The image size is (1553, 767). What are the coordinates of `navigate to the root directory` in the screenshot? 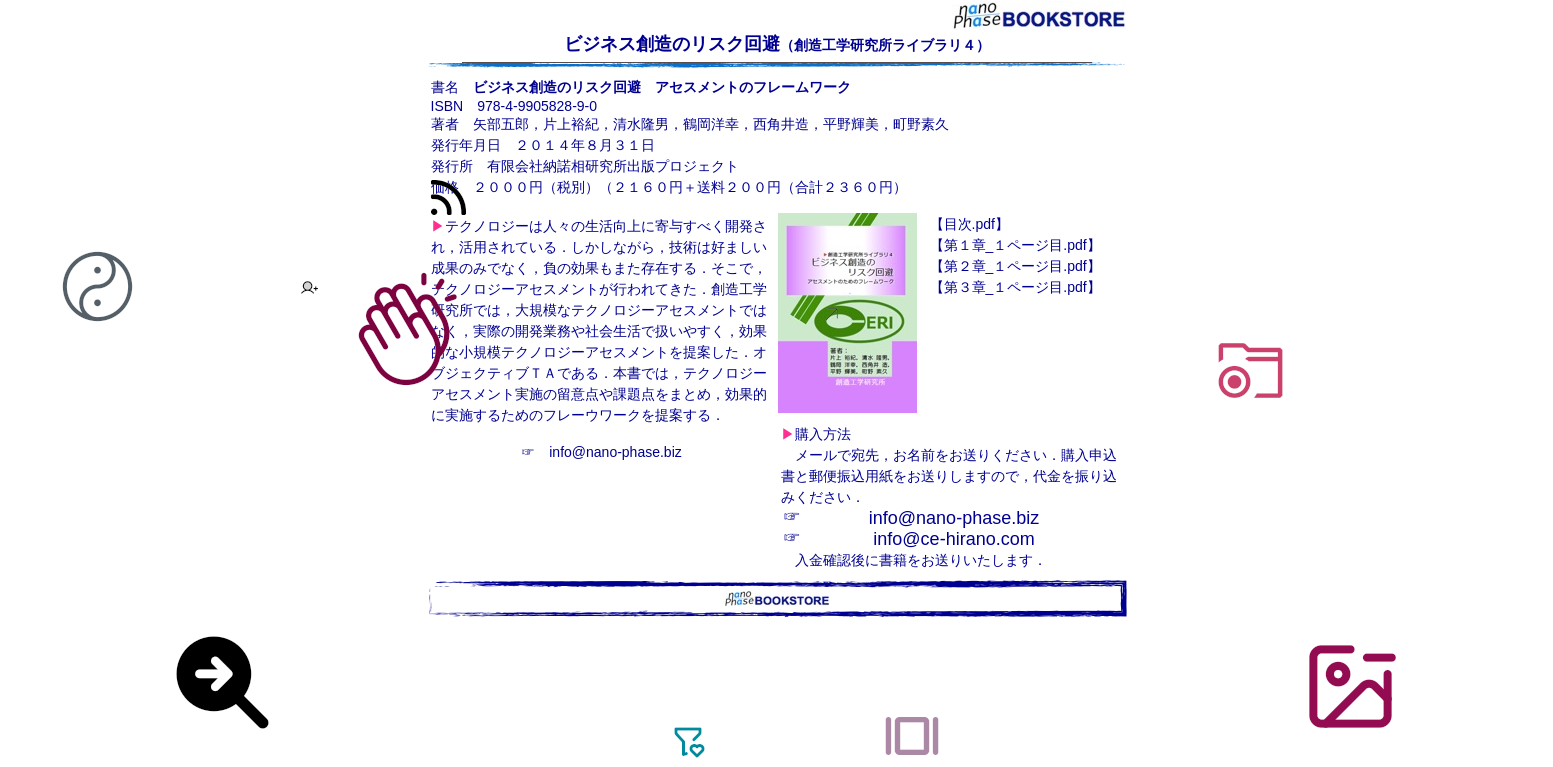 It's located at (1250, 370).